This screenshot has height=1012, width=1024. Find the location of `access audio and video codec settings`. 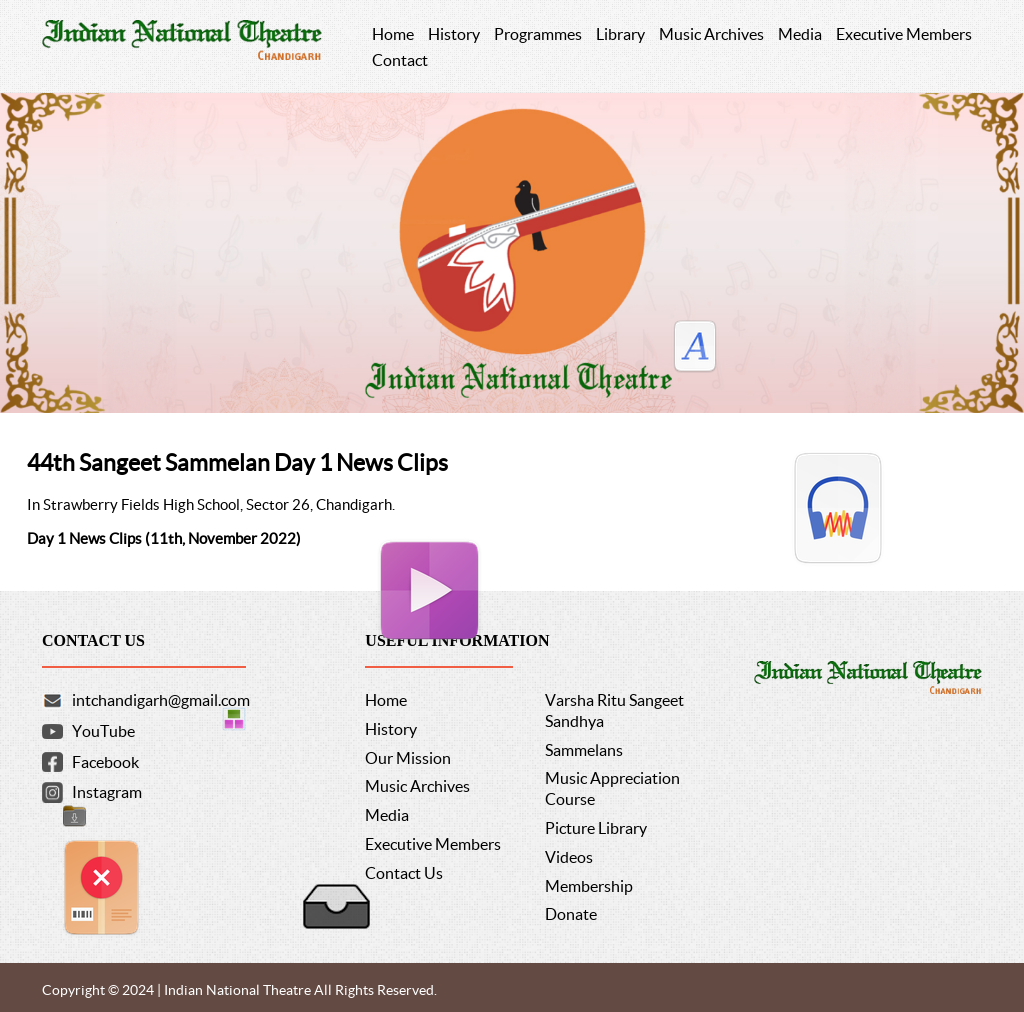

access audio and video codec settings is located at coordinates (429, 590).